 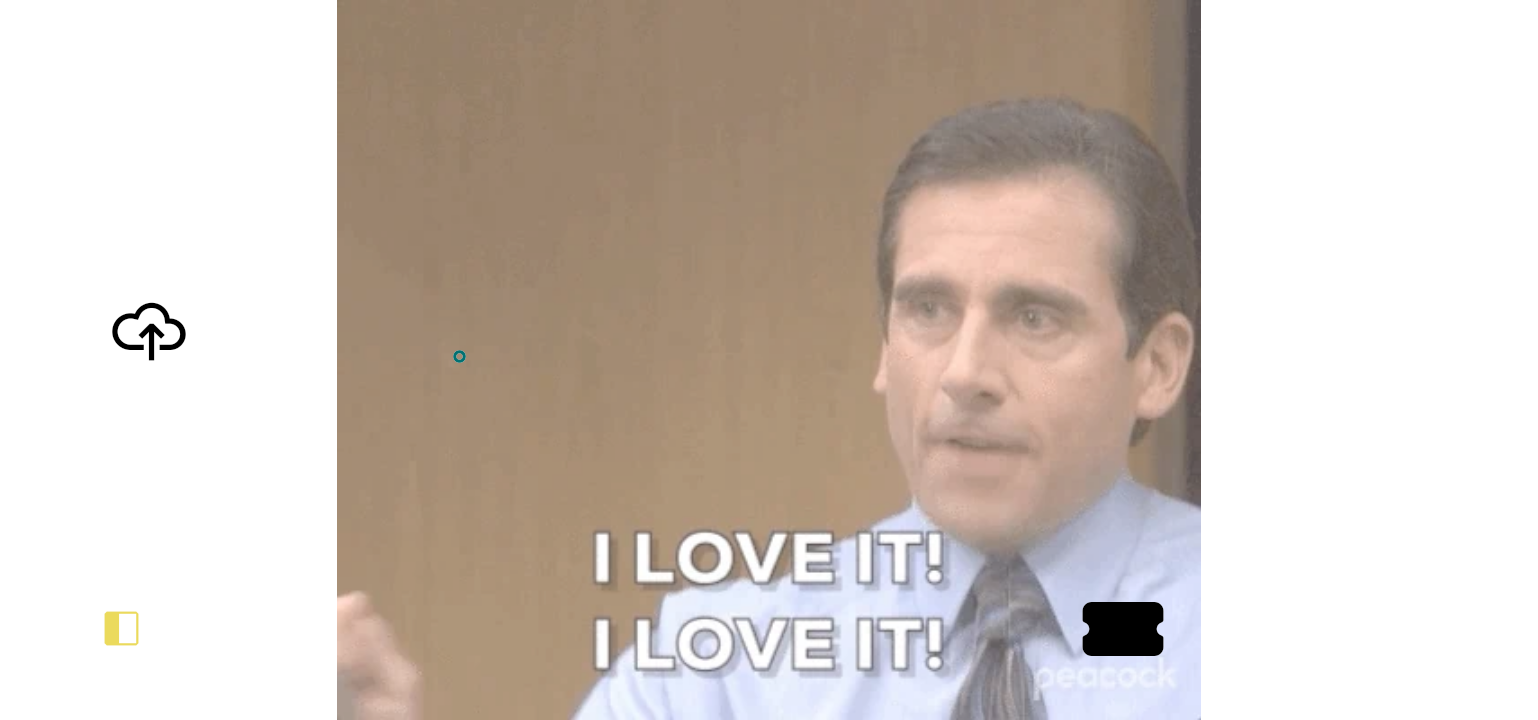 What do you see at coordinates (121, 628) in the screenshot?
I see `toggle the left sidebar panel` at bounding box center [121, 628].